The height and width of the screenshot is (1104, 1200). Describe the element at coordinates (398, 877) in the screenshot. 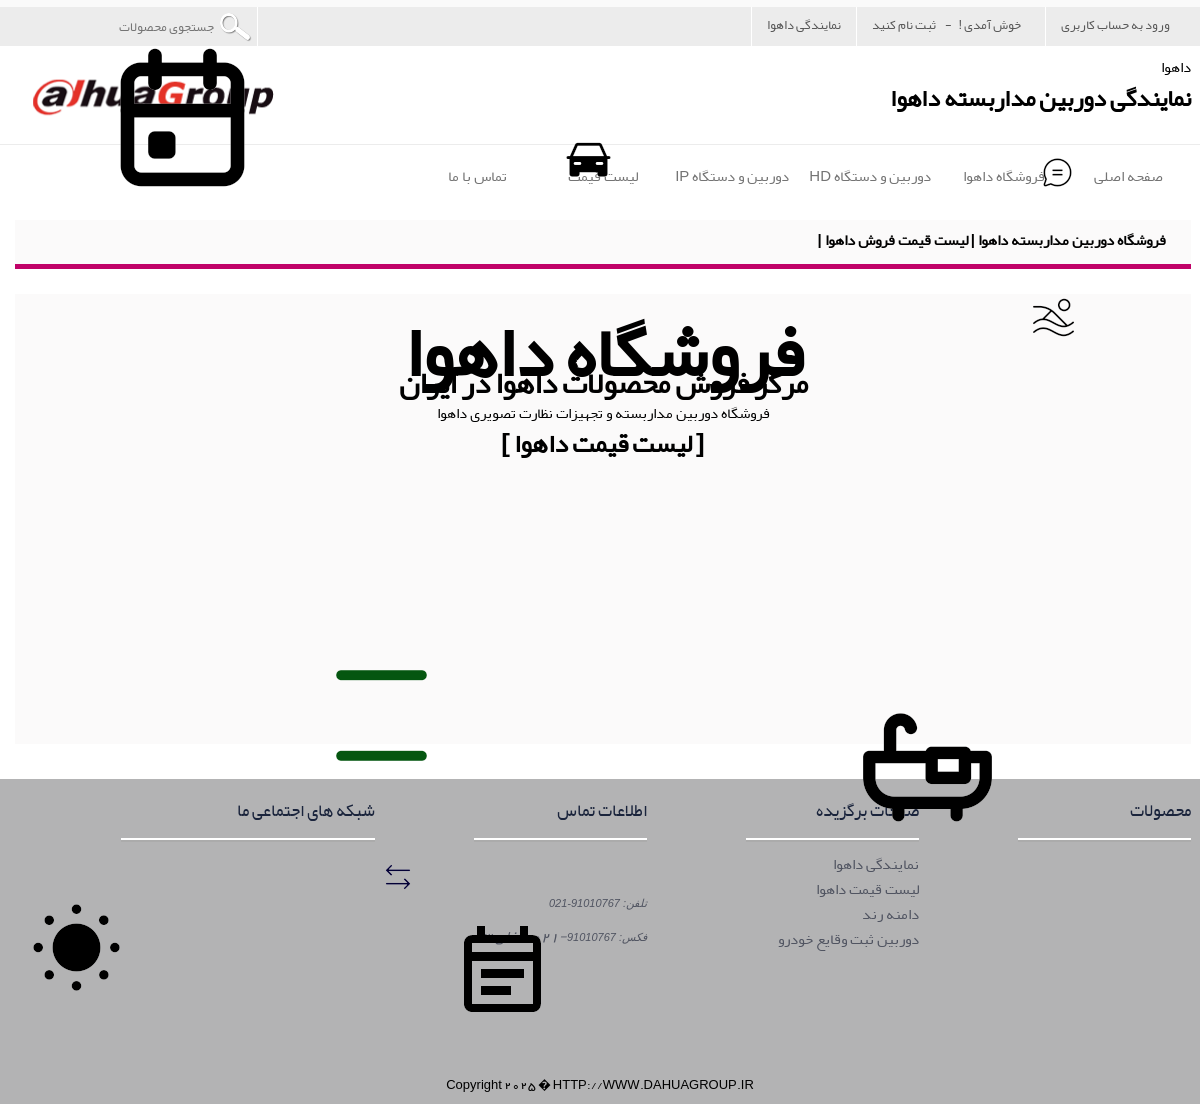

I see `swap or exchange items` at that location.